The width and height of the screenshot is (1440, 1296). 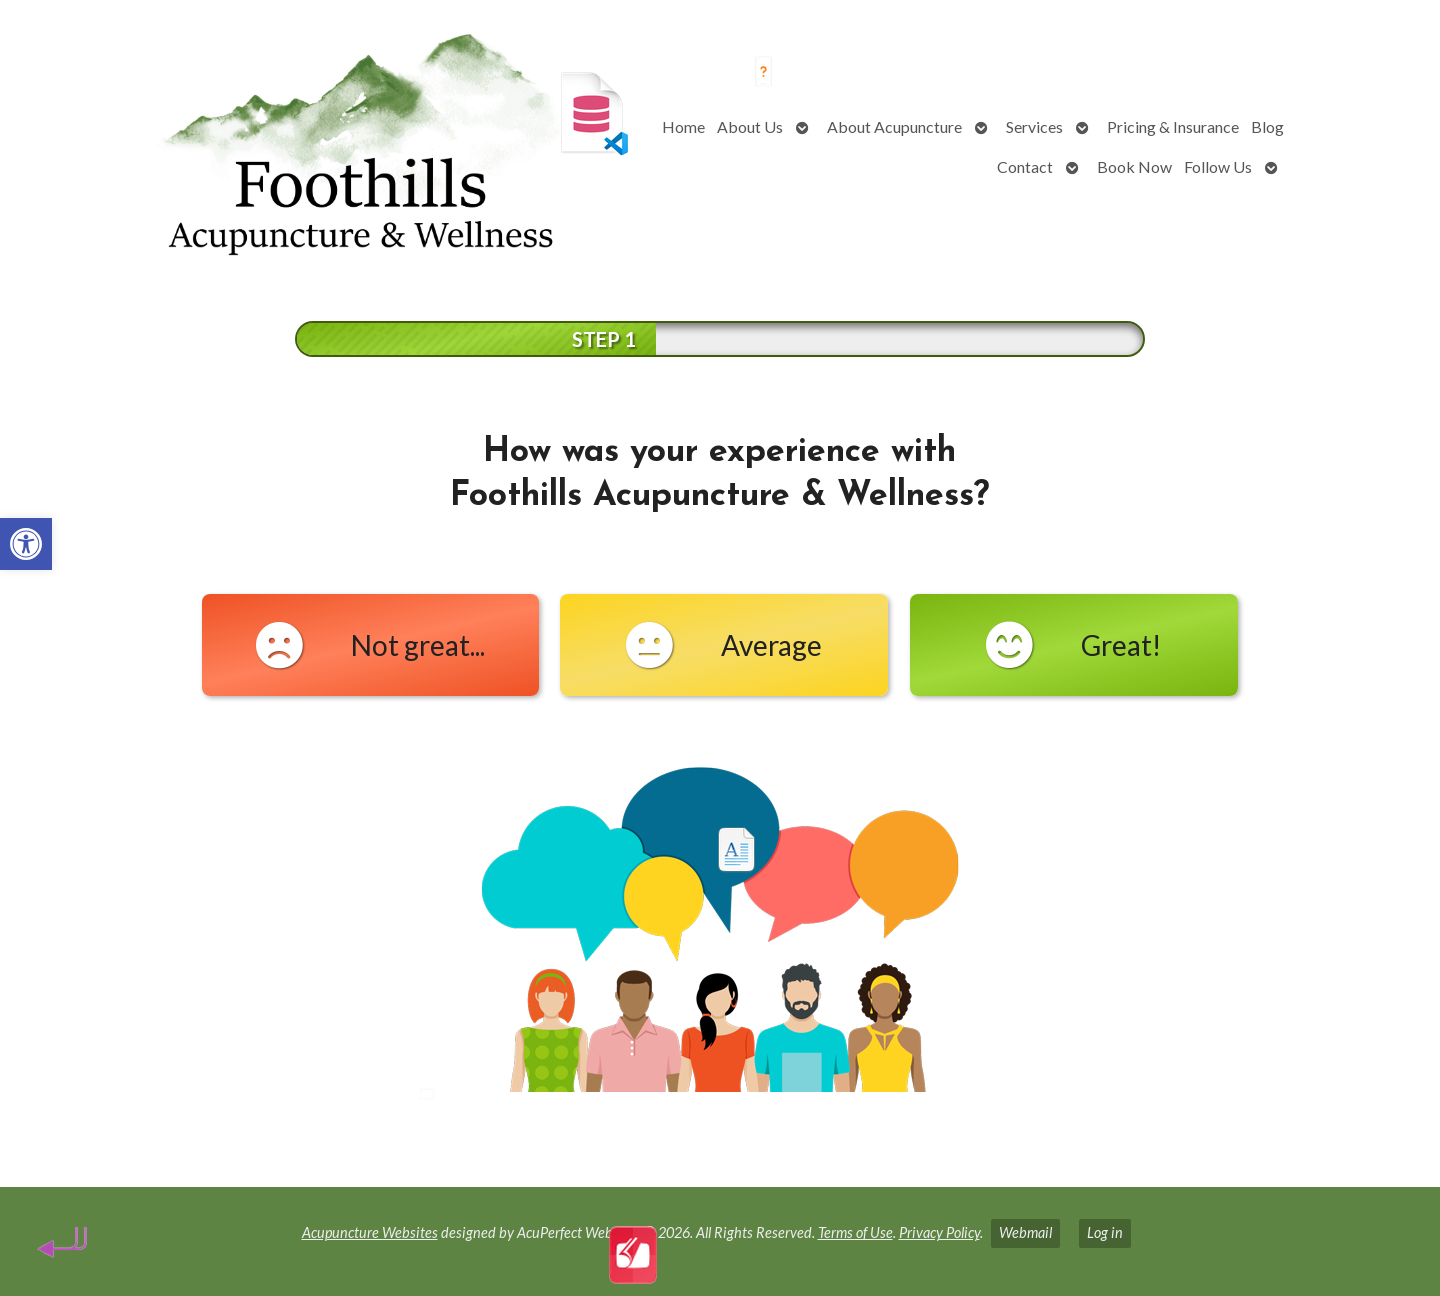 What do you see at coordinates (61, 1238) in the screenshot?
I see `reply to all recipients in an email thread` at bounding box center [61, 1238].